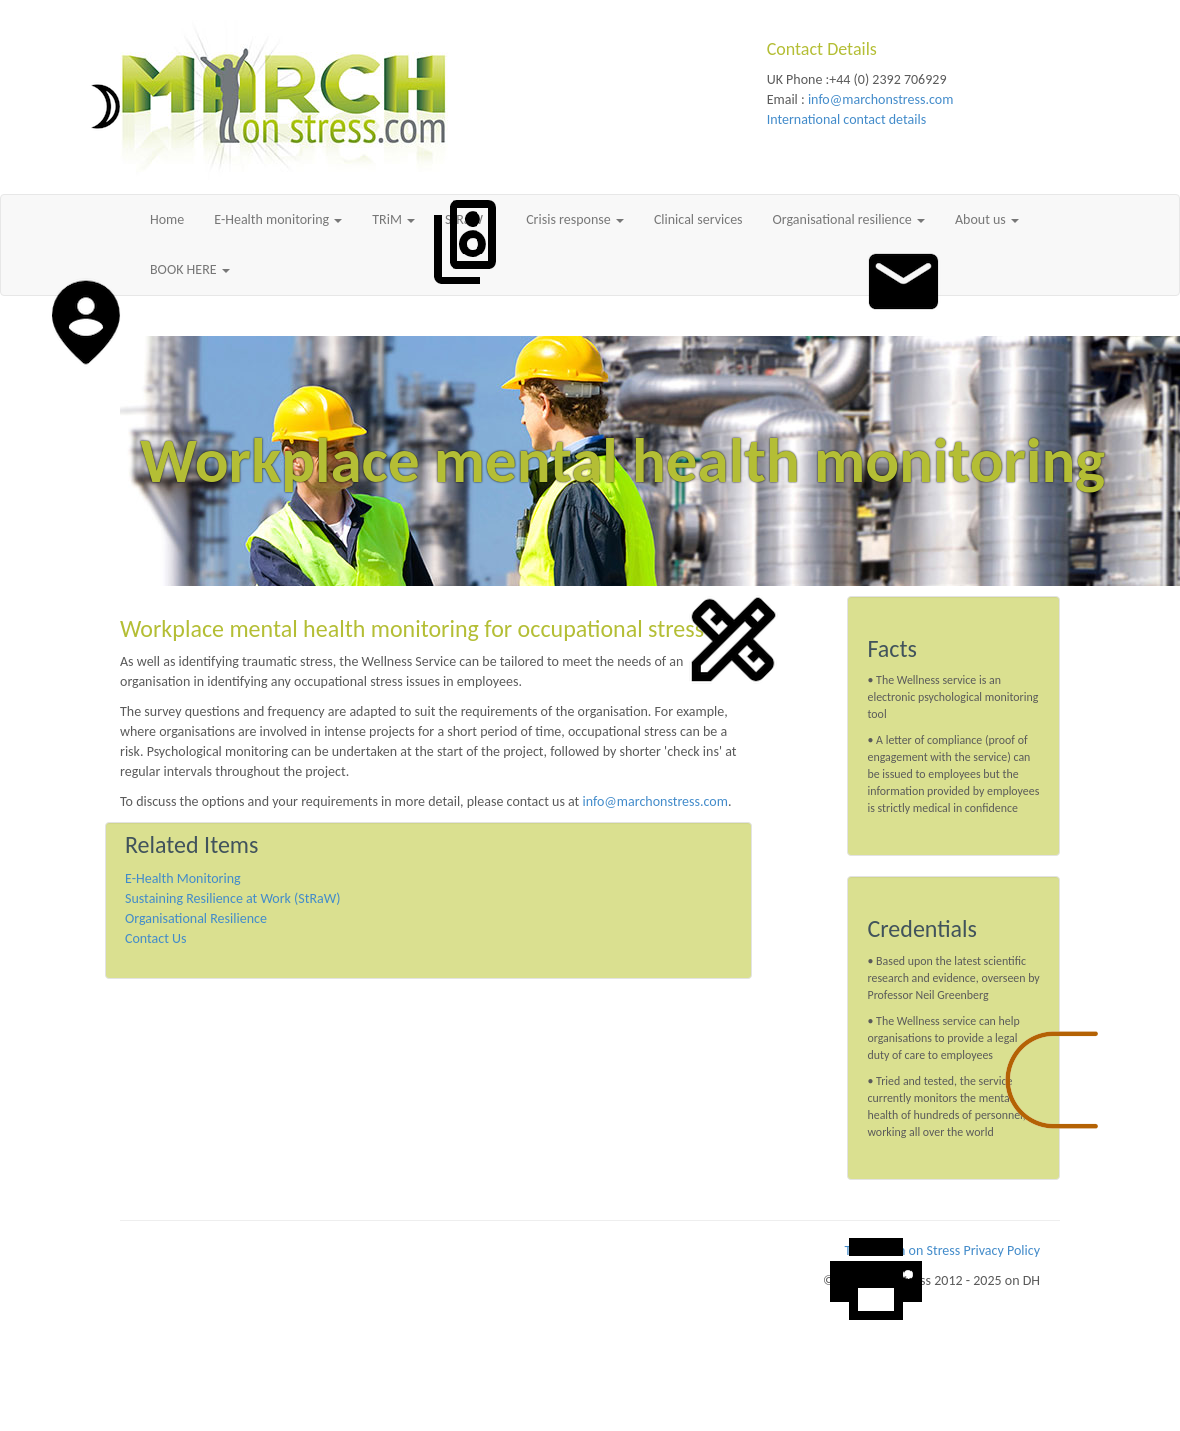 This screenshot has height=1431, width=1180. Describe the element at coordinates (1054, 1080) in the screenshot. I see `indicates a proper subset relationship in mathematical notation` at that location.